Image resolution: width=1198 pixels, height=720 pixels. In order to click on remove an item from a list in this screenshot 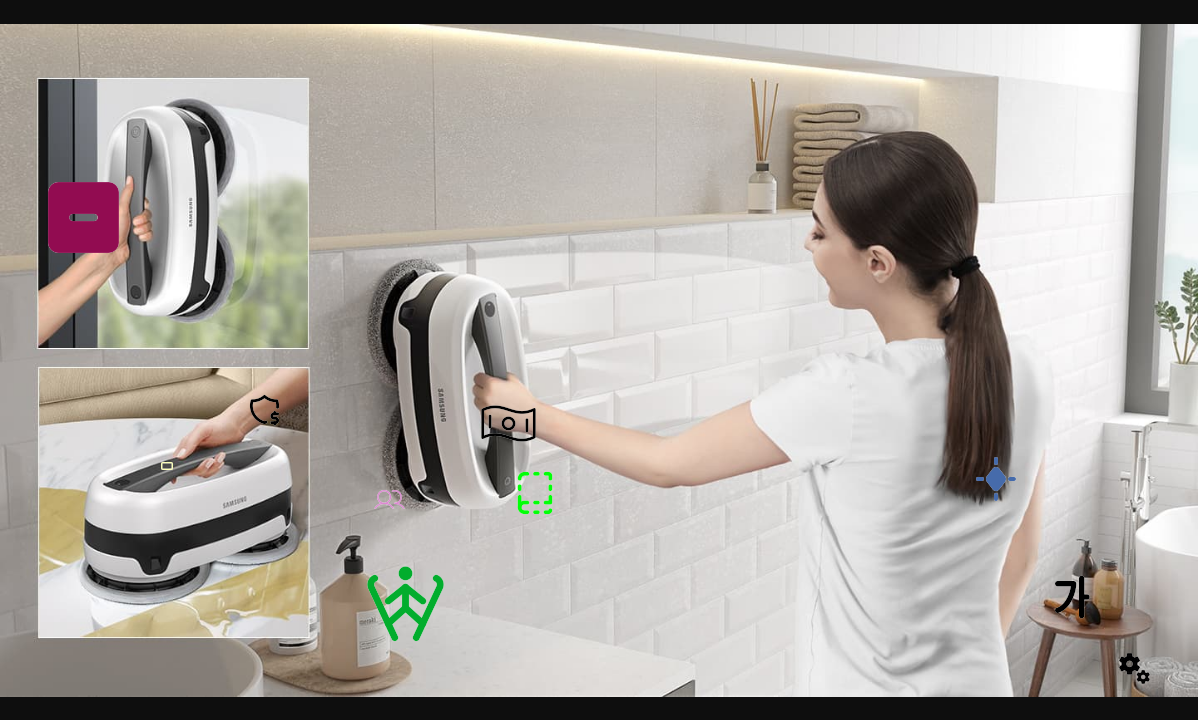, I will do `click(83, 217)`.